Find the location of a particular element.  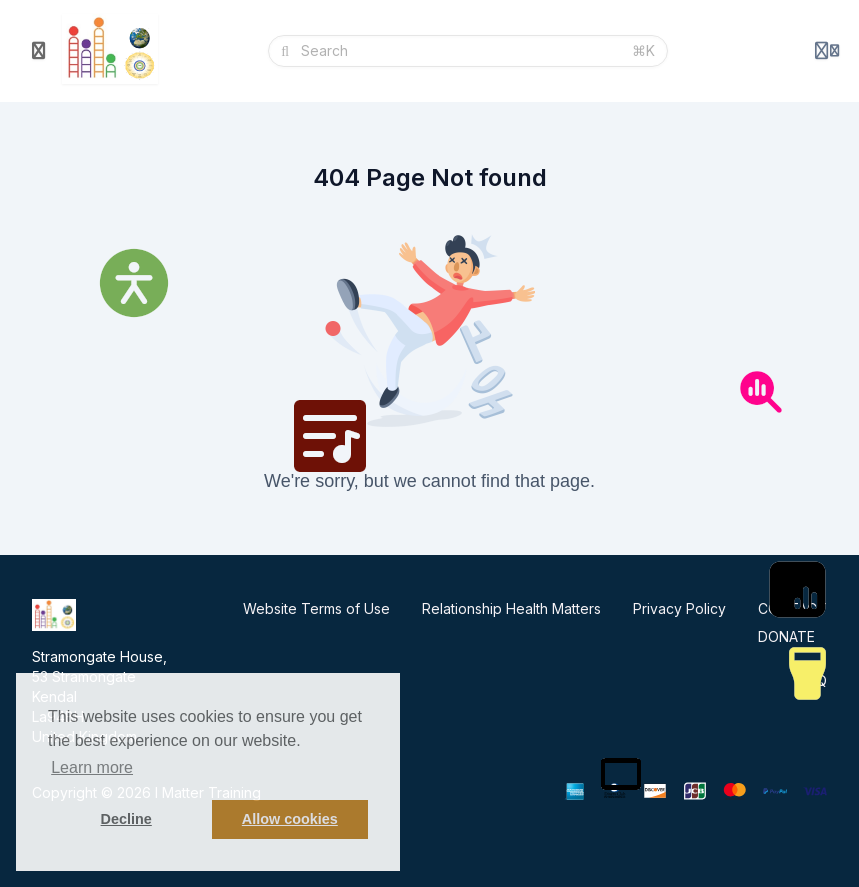

view user profile is located at coordinates (134, 283).